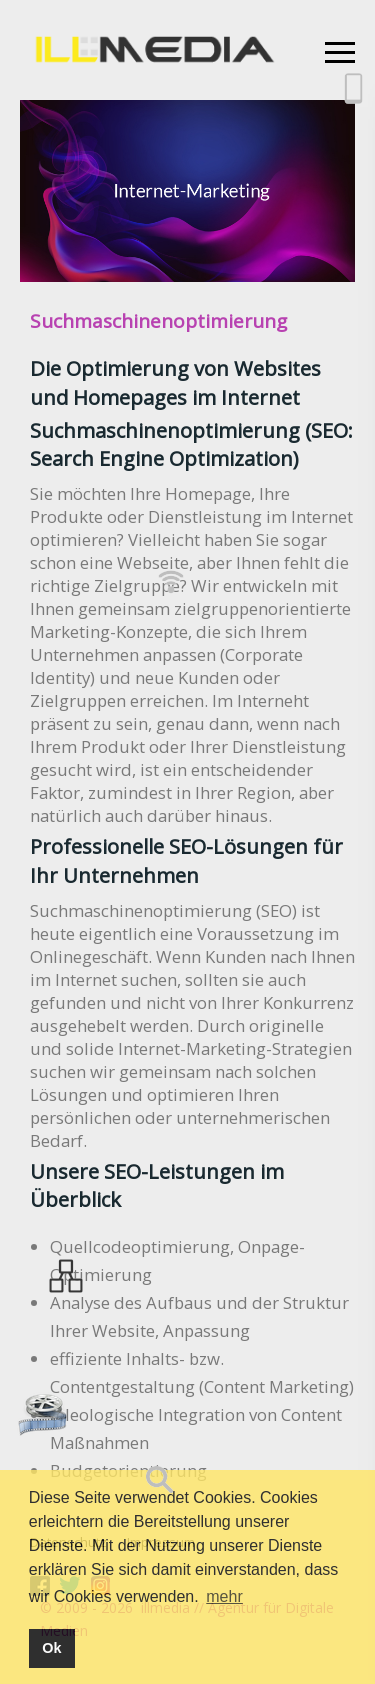 The height and width of the screenshot is (1684, 375). I want to click on indicates a connected iPod touch device, so click(353, 88).